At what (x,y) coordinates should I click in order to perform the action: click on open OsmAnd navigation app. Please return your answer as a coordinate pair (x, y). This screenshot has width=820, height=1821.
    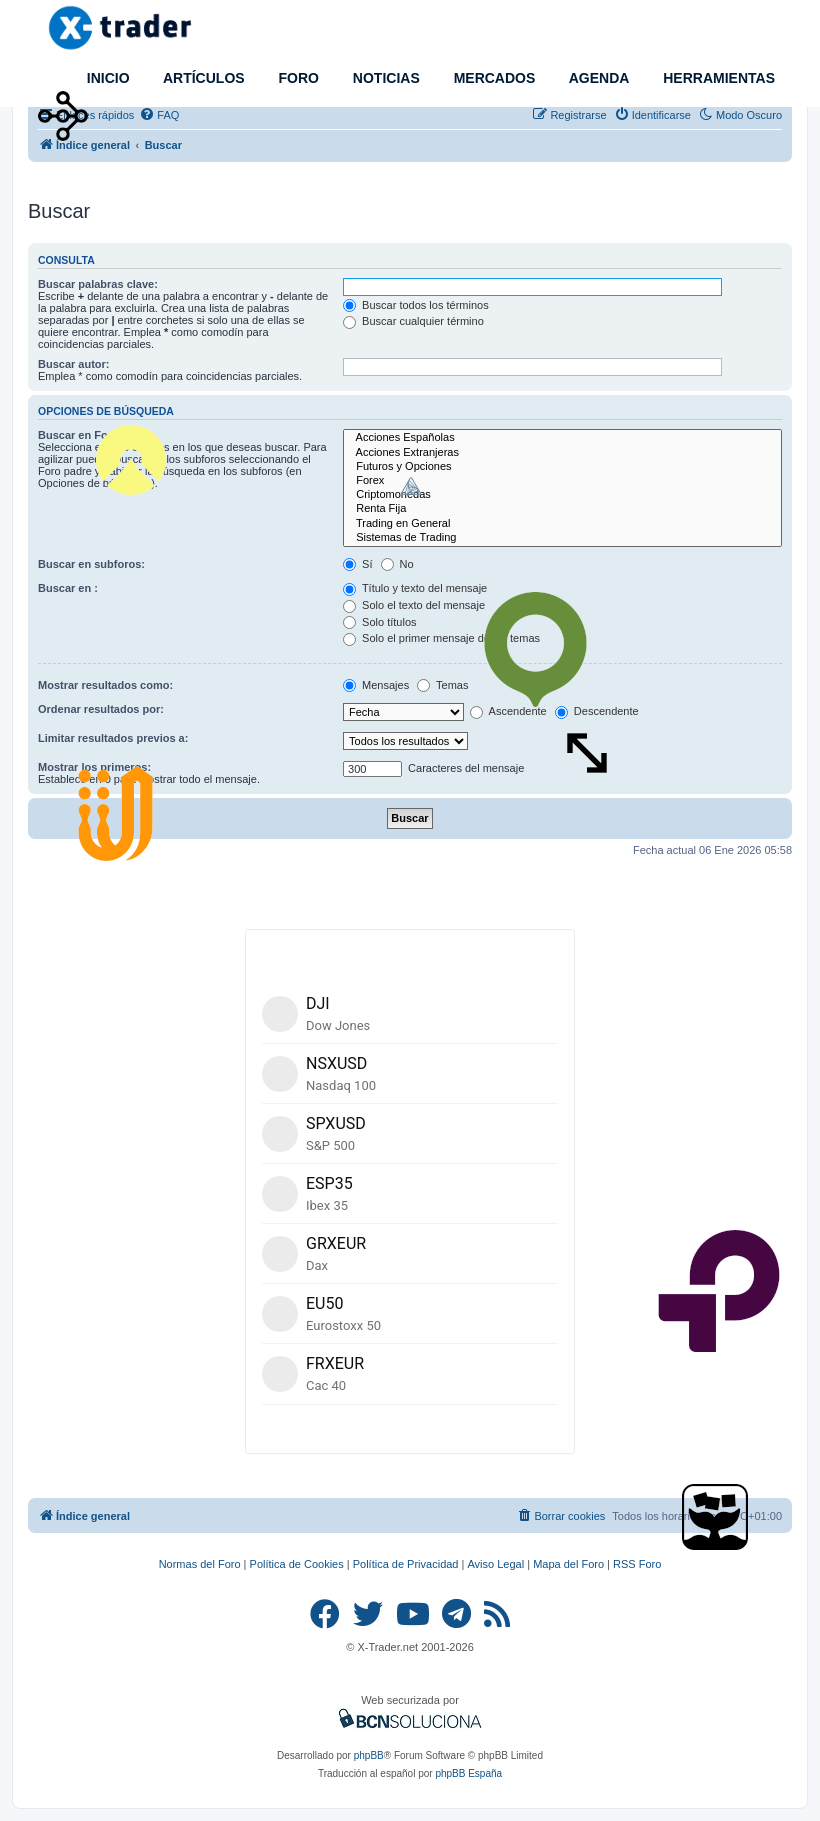
    Looking at the image, I should click on (535, 649).